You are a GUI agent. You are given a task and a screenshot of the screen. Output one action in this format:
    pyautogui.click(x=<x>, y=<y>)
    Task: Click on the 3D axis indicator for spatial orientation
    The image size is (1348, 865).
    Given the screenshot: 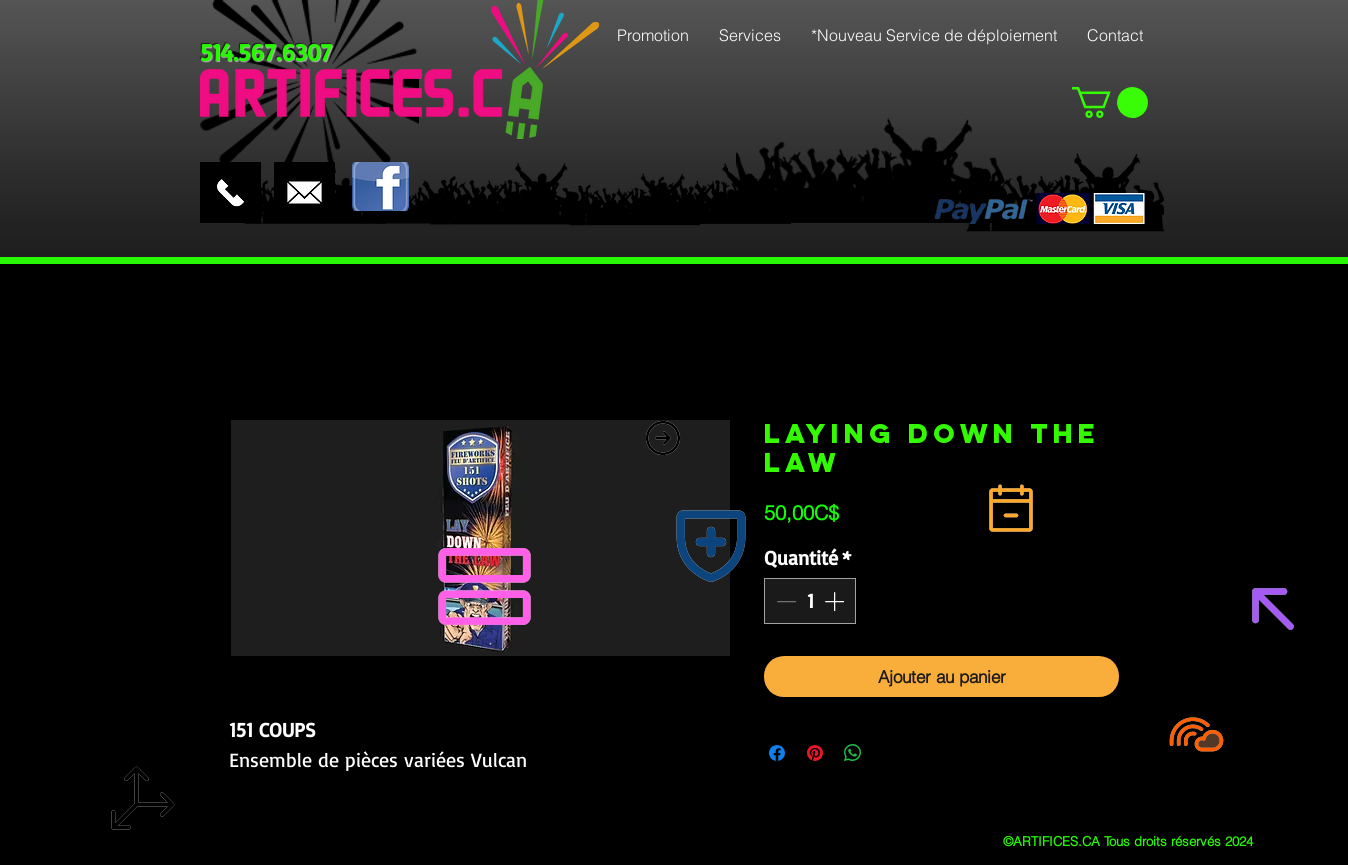 What is the action you would take?
    pyautogui.click(x=139, y=802)
    